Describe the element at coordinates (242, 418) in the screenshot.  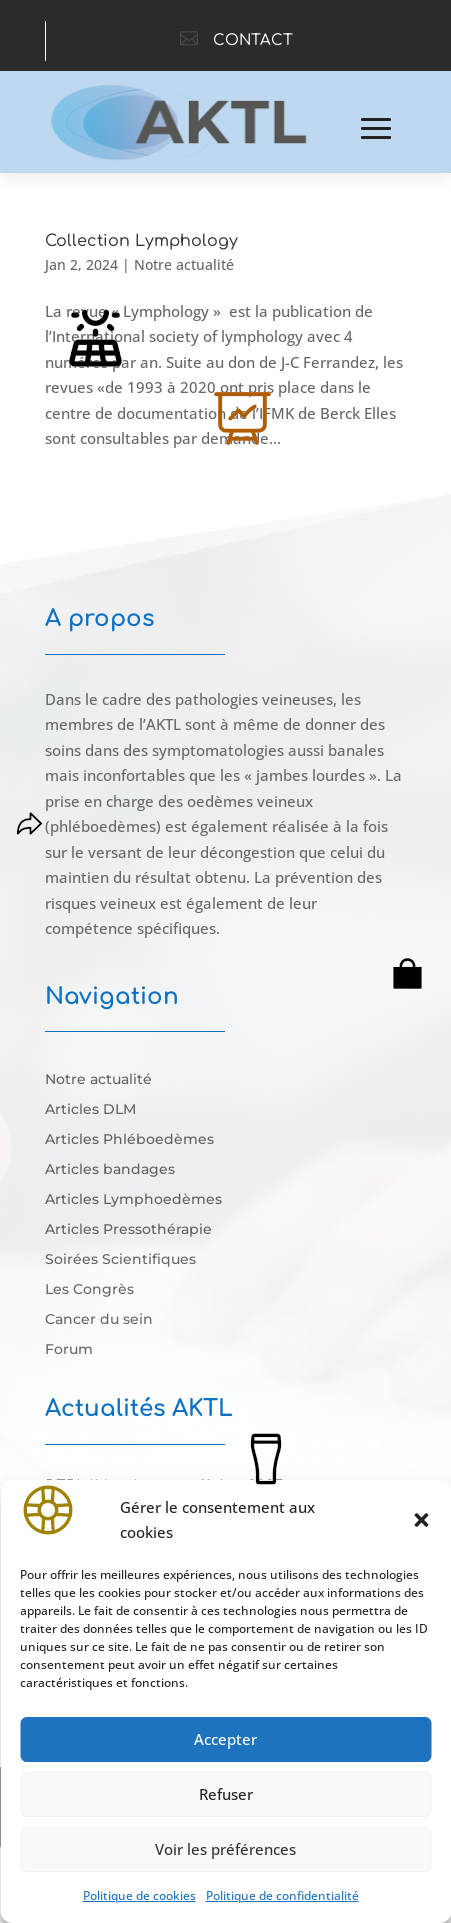
I see `view presentation or slideshow` at that location.